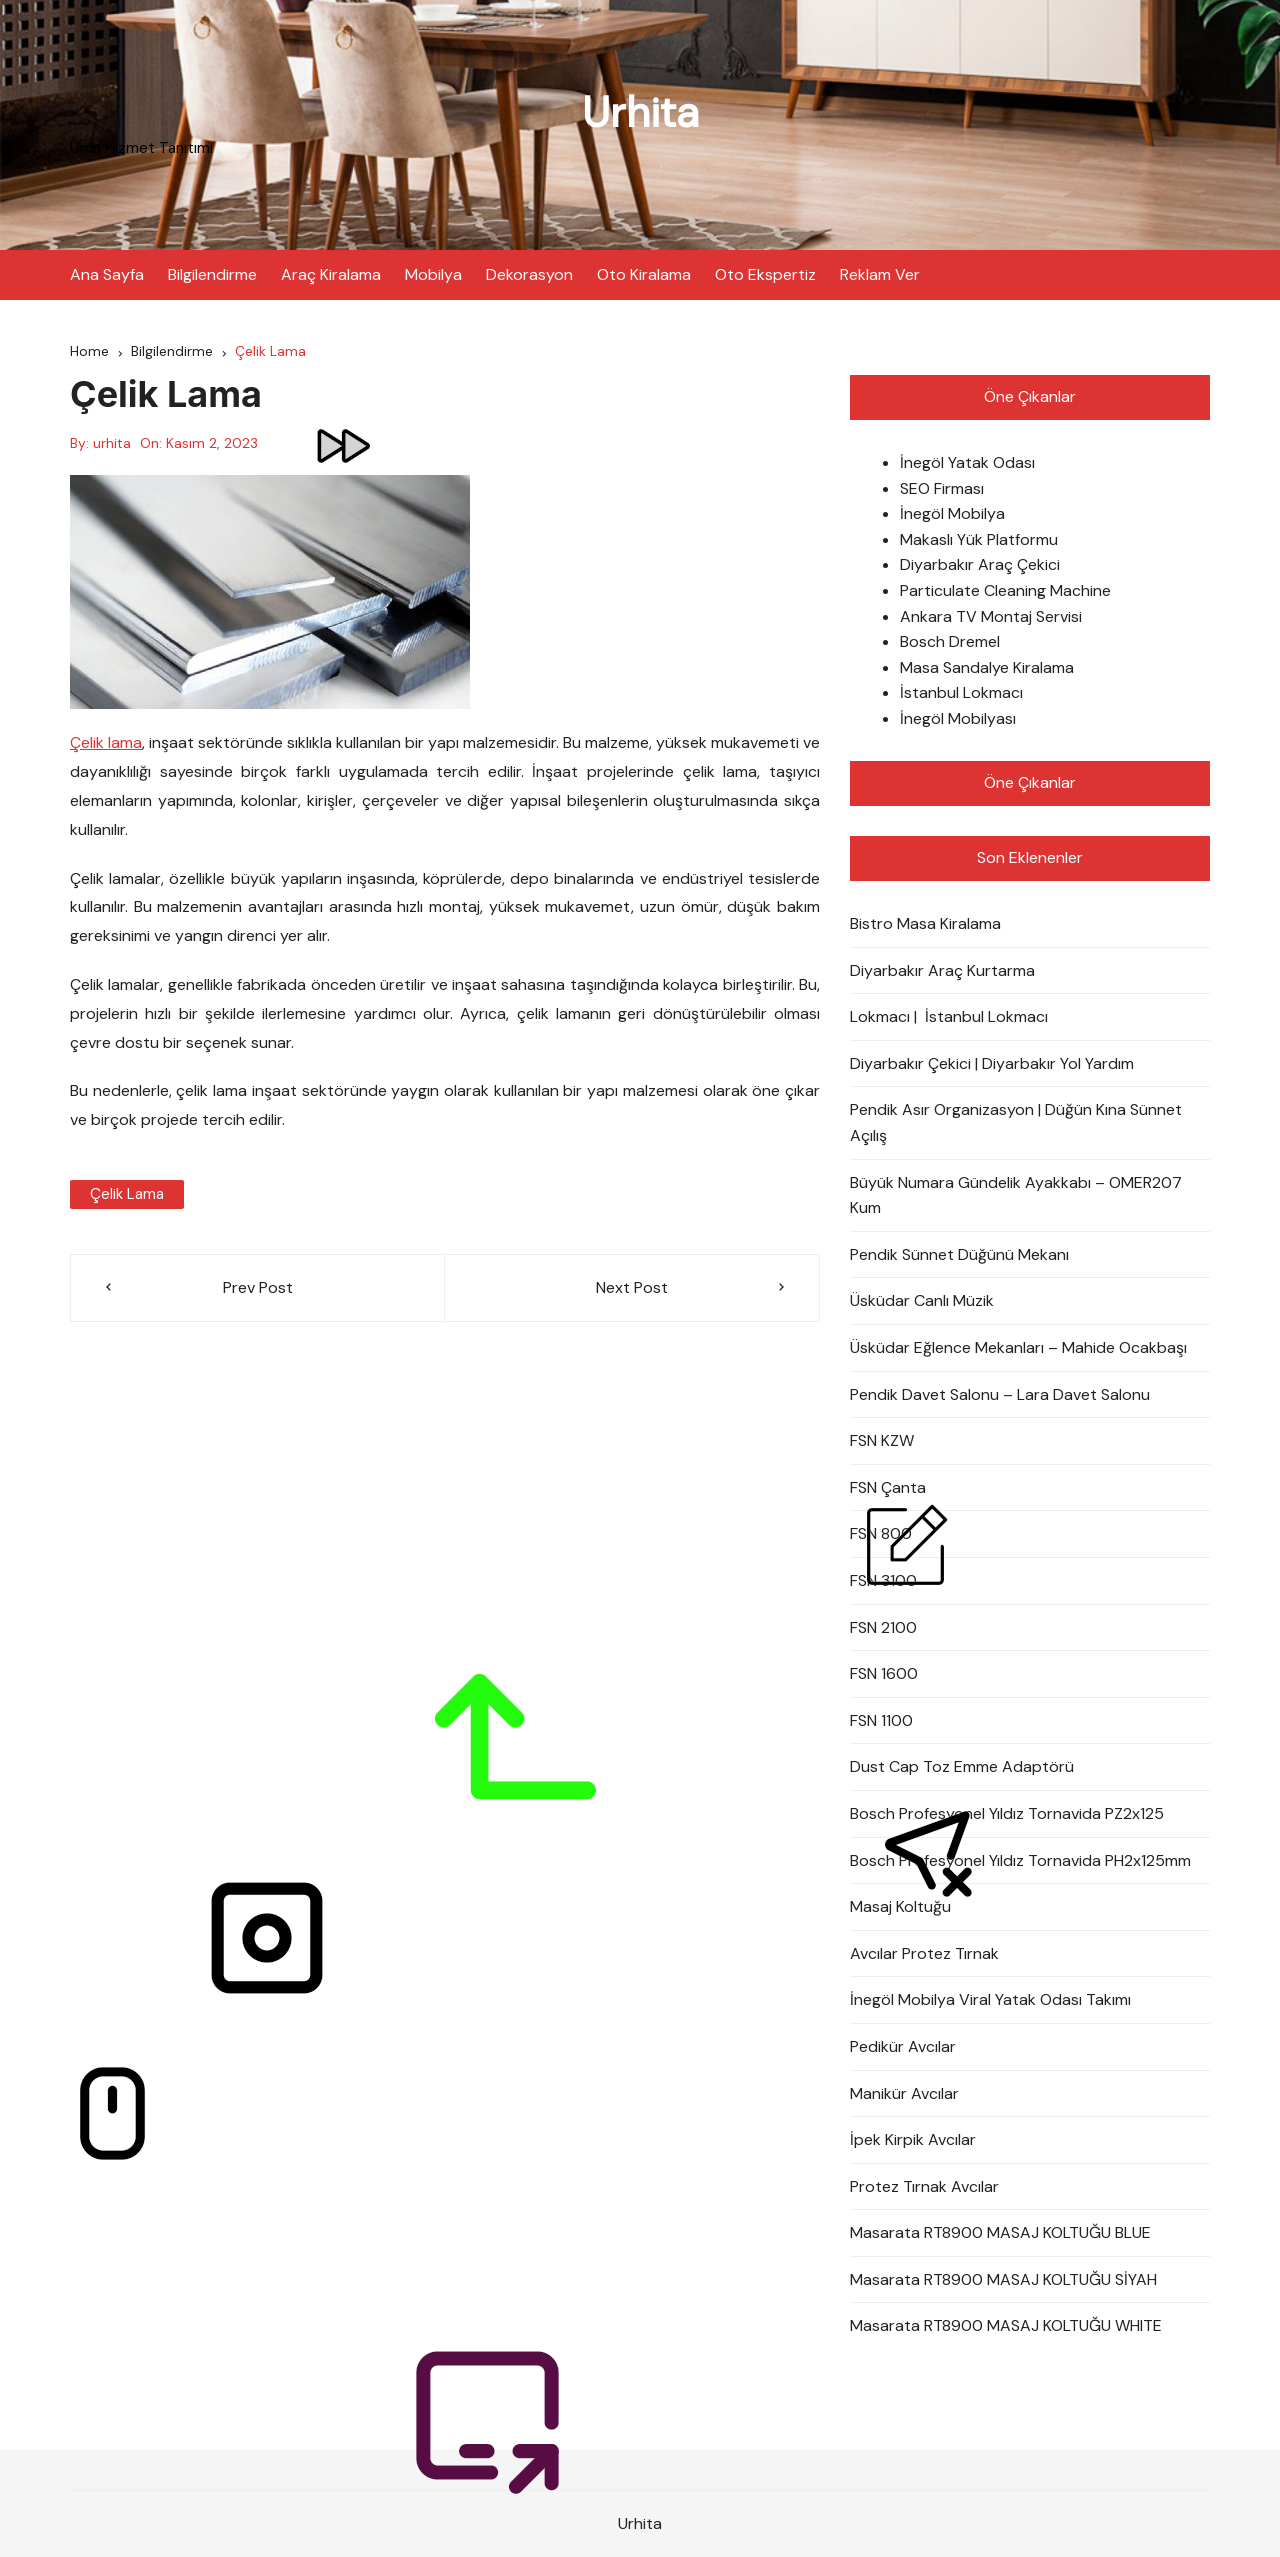 This screenshot has height=2557, width=1280. What do you see at coordinates (928, 1853) in the screenshot?
I see `location services unavailable or disabled` at bounding box center [928, 1853].